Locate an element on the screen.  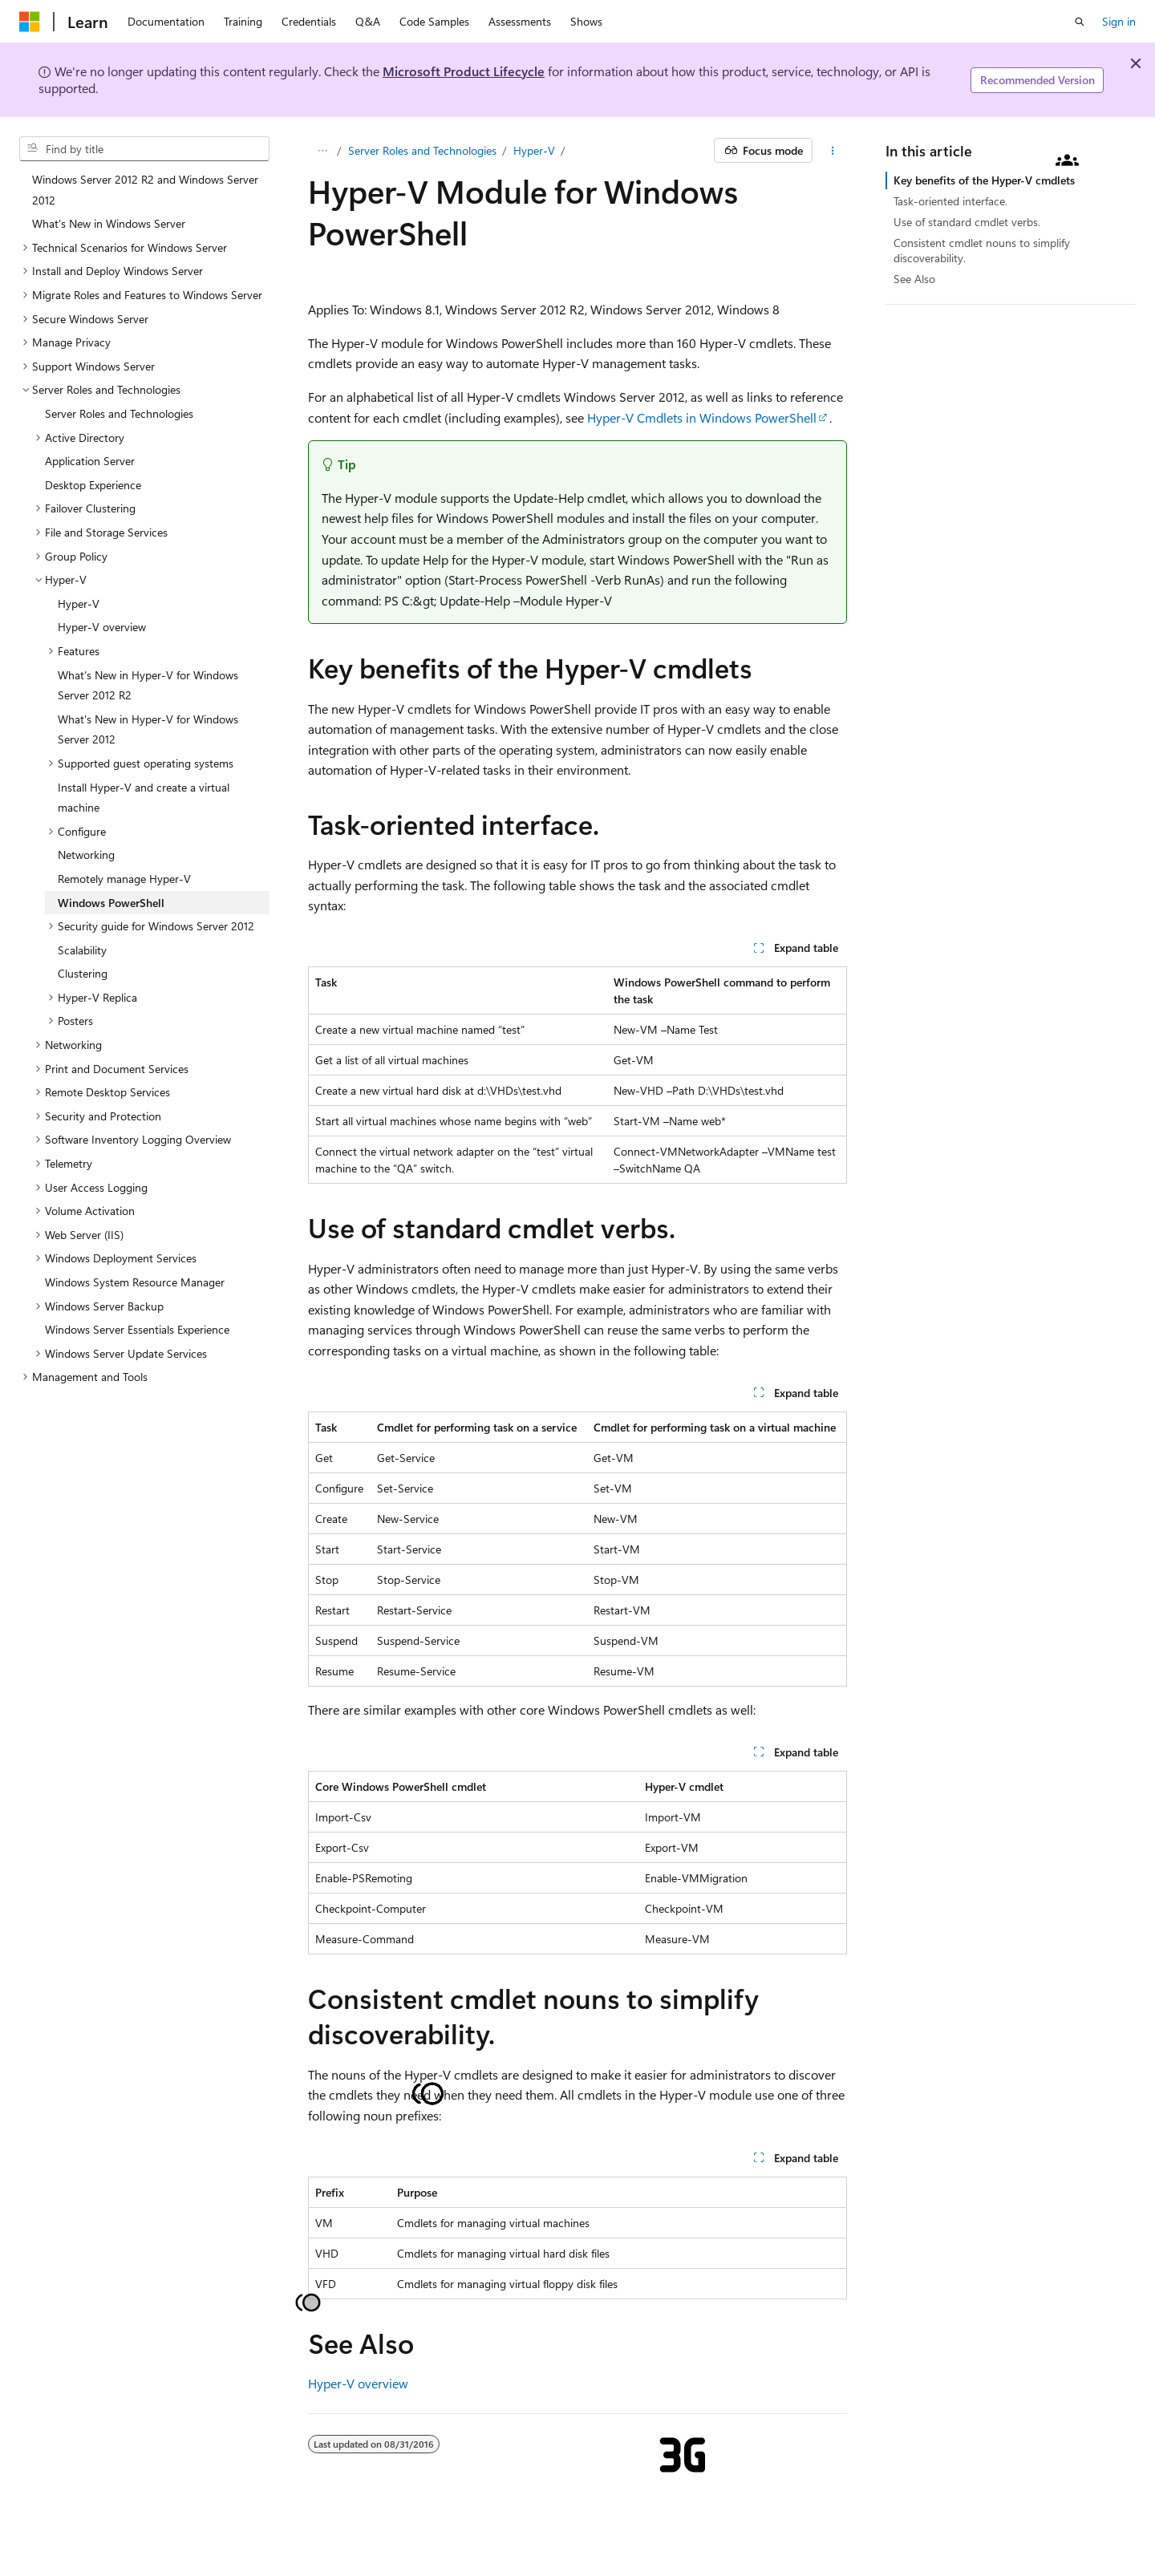
view or manage groups is located at coordinates (1067, 160).